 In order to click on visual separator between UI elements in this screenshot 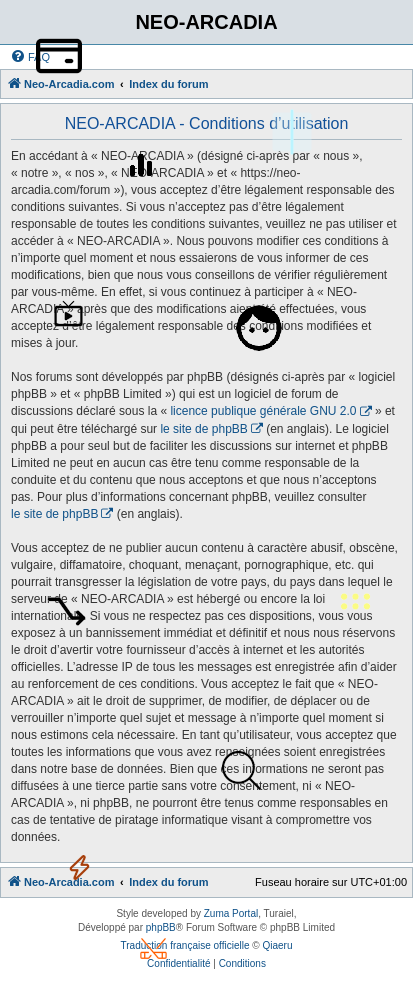, I will do `click(292, 132)`.